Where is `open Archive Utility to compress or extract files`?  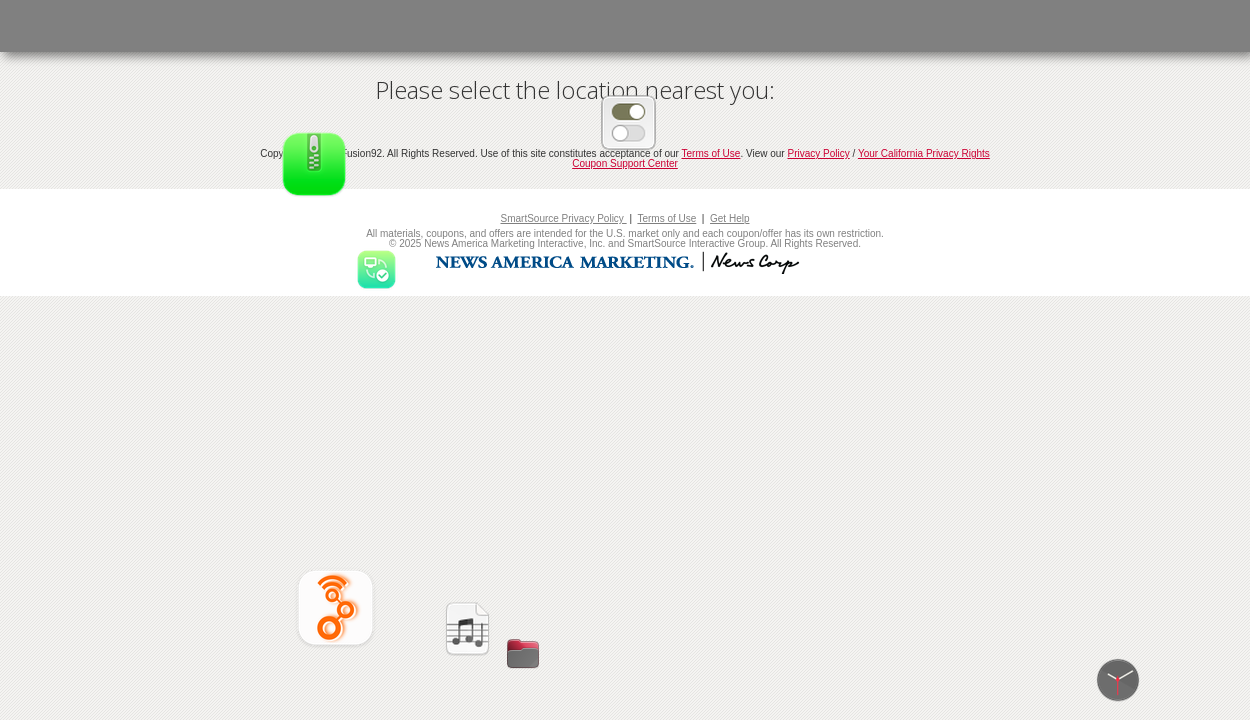 open Archive Utility to compress or extract files is located at coordinates (314, 164).